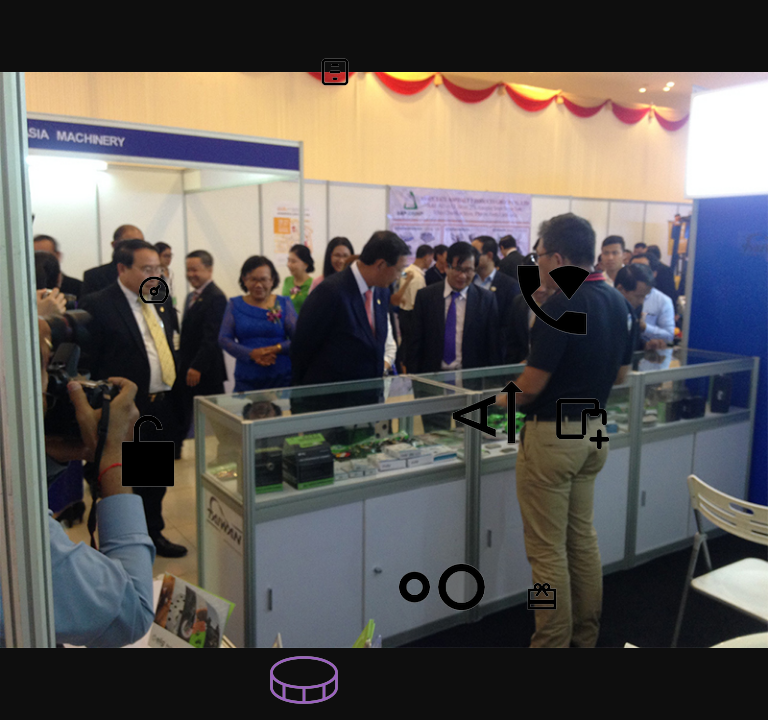  What do you see at coordinates (304, 680) in the screenshot?
I see `view your coin balance or currency` at bounding box center [304, 680].